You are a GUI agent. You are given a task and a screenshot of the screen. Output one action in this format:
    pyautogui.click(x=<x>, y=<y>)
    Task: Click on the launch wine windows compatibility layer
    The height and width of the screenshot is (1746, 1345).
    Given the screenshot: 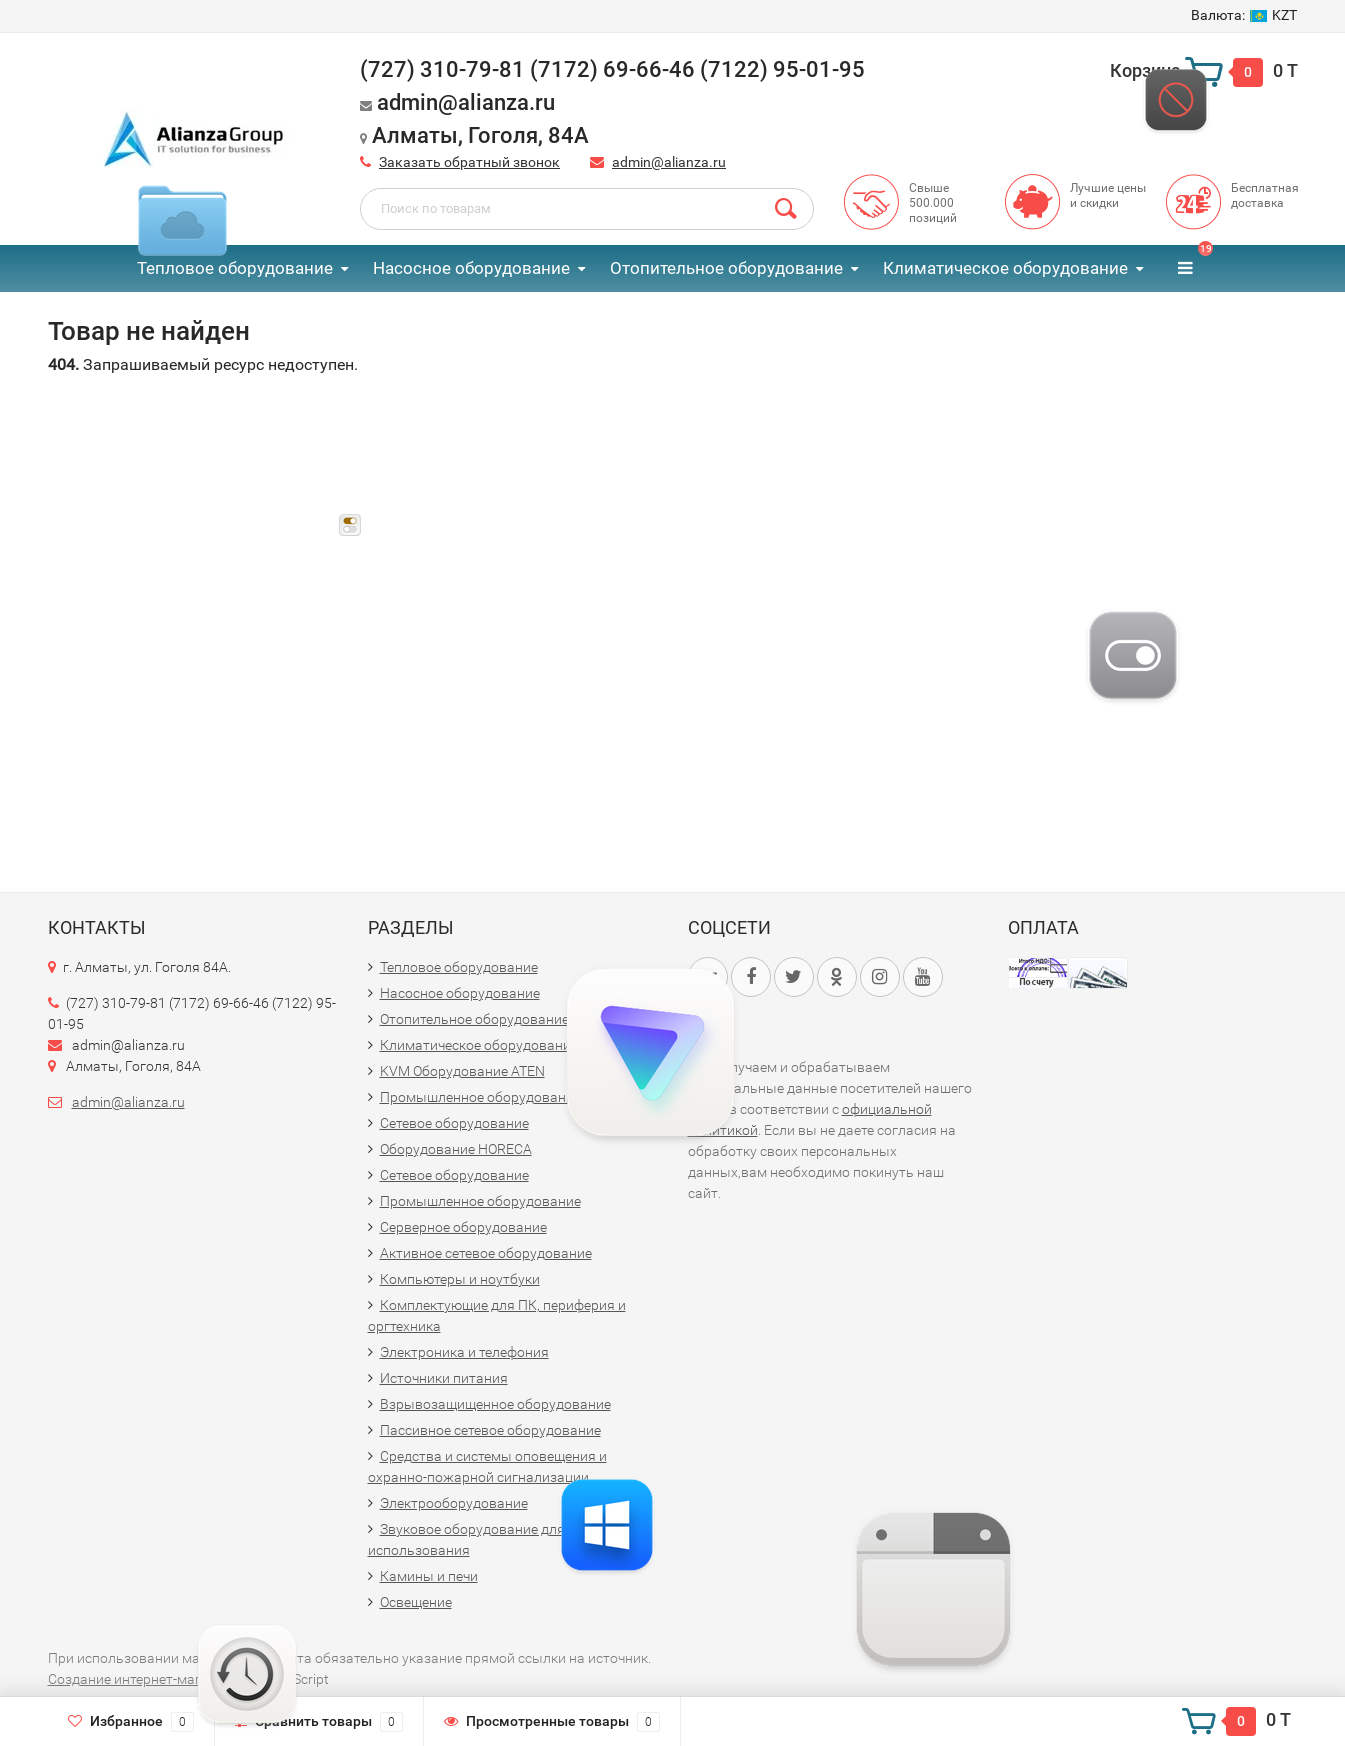 What is the action you would take?
    pyautogui.click(x=607, y=1525)
    